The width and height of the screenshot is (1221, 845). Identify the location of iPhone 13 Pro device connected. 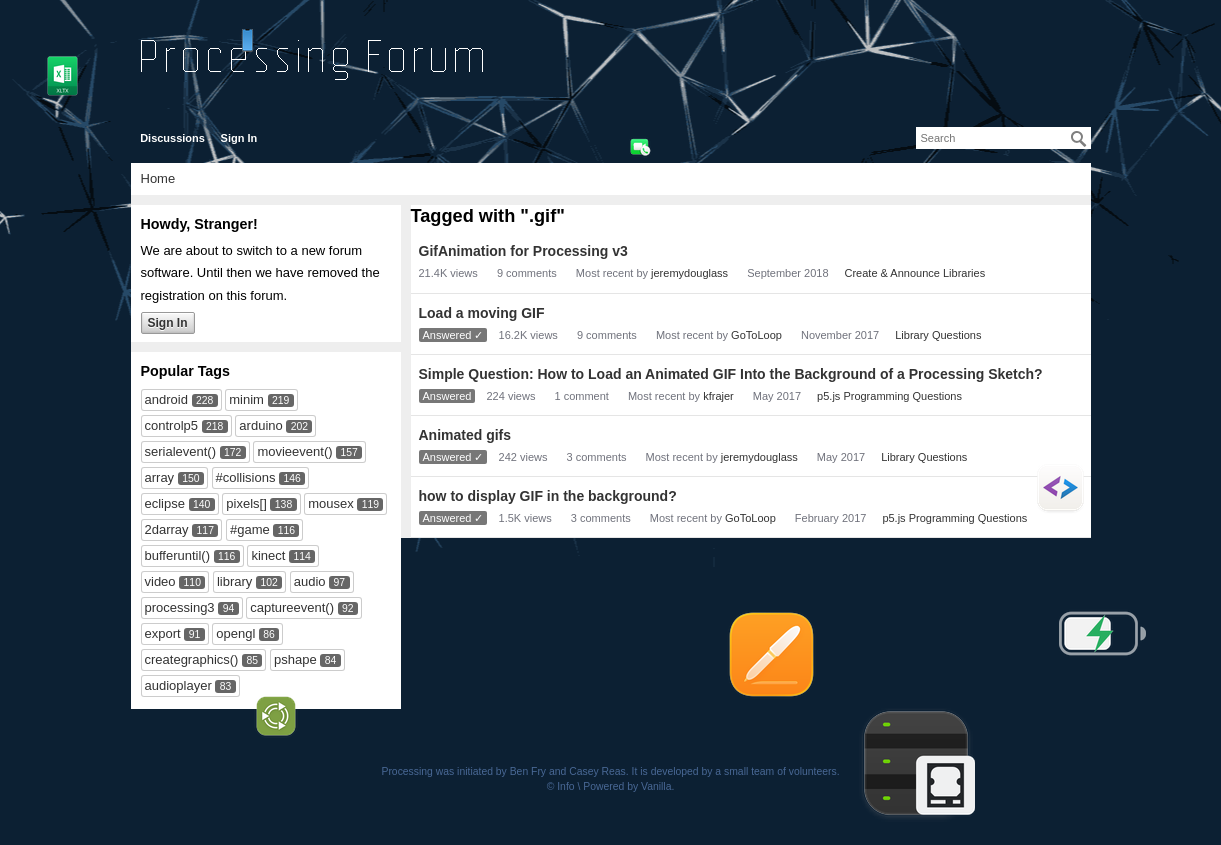
(247, 40).